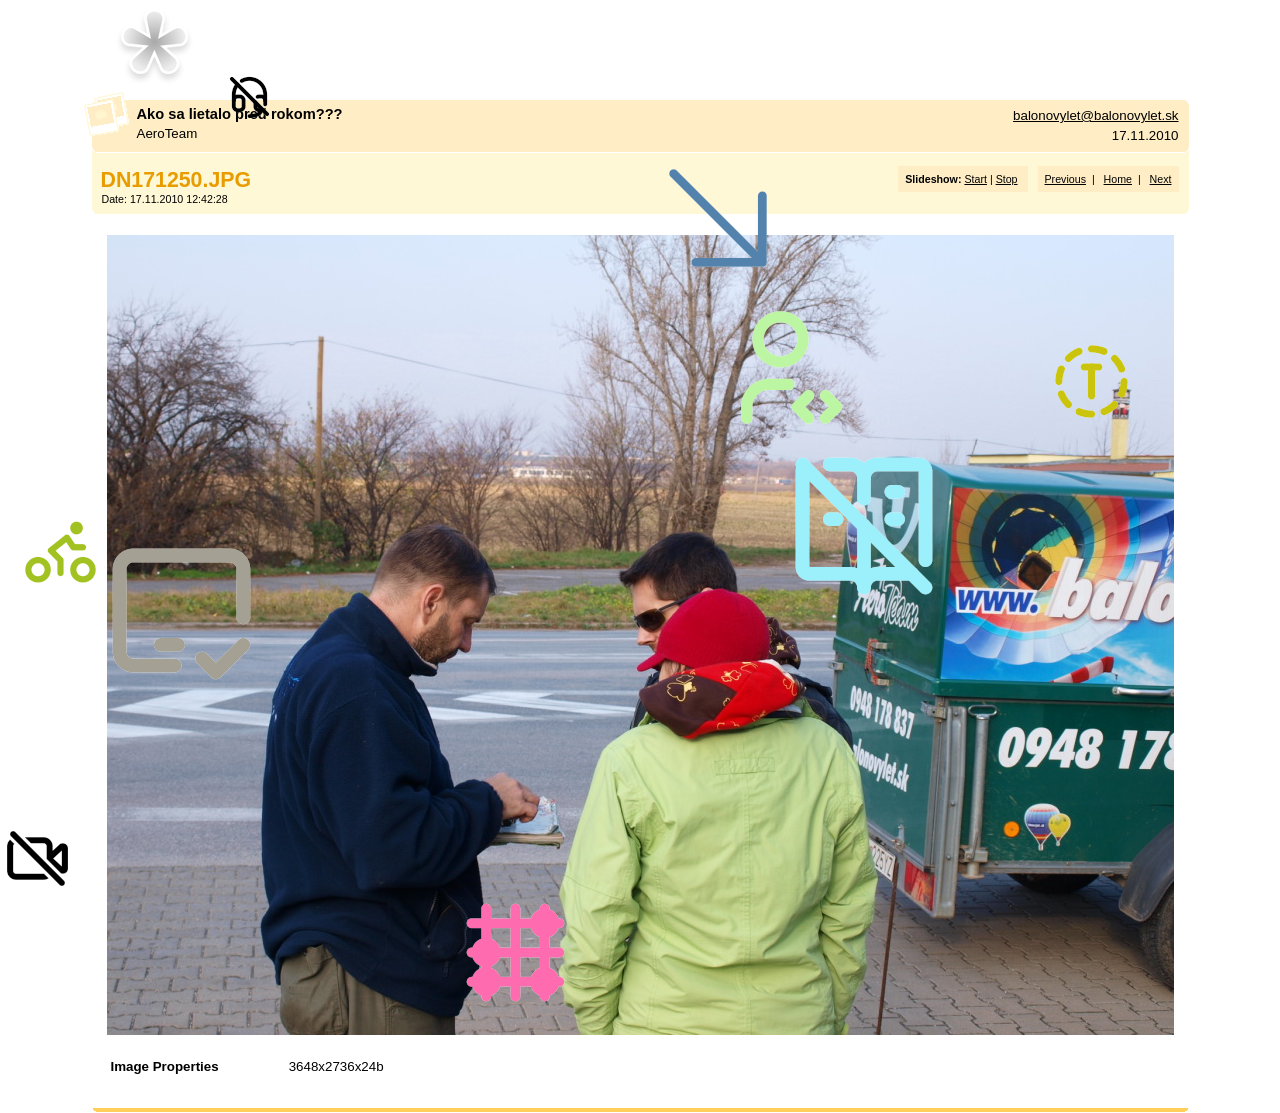 The height and width of the screenshot is (1113, 1280). I want to click on view data grid or chart visualization, so click(515, 952).